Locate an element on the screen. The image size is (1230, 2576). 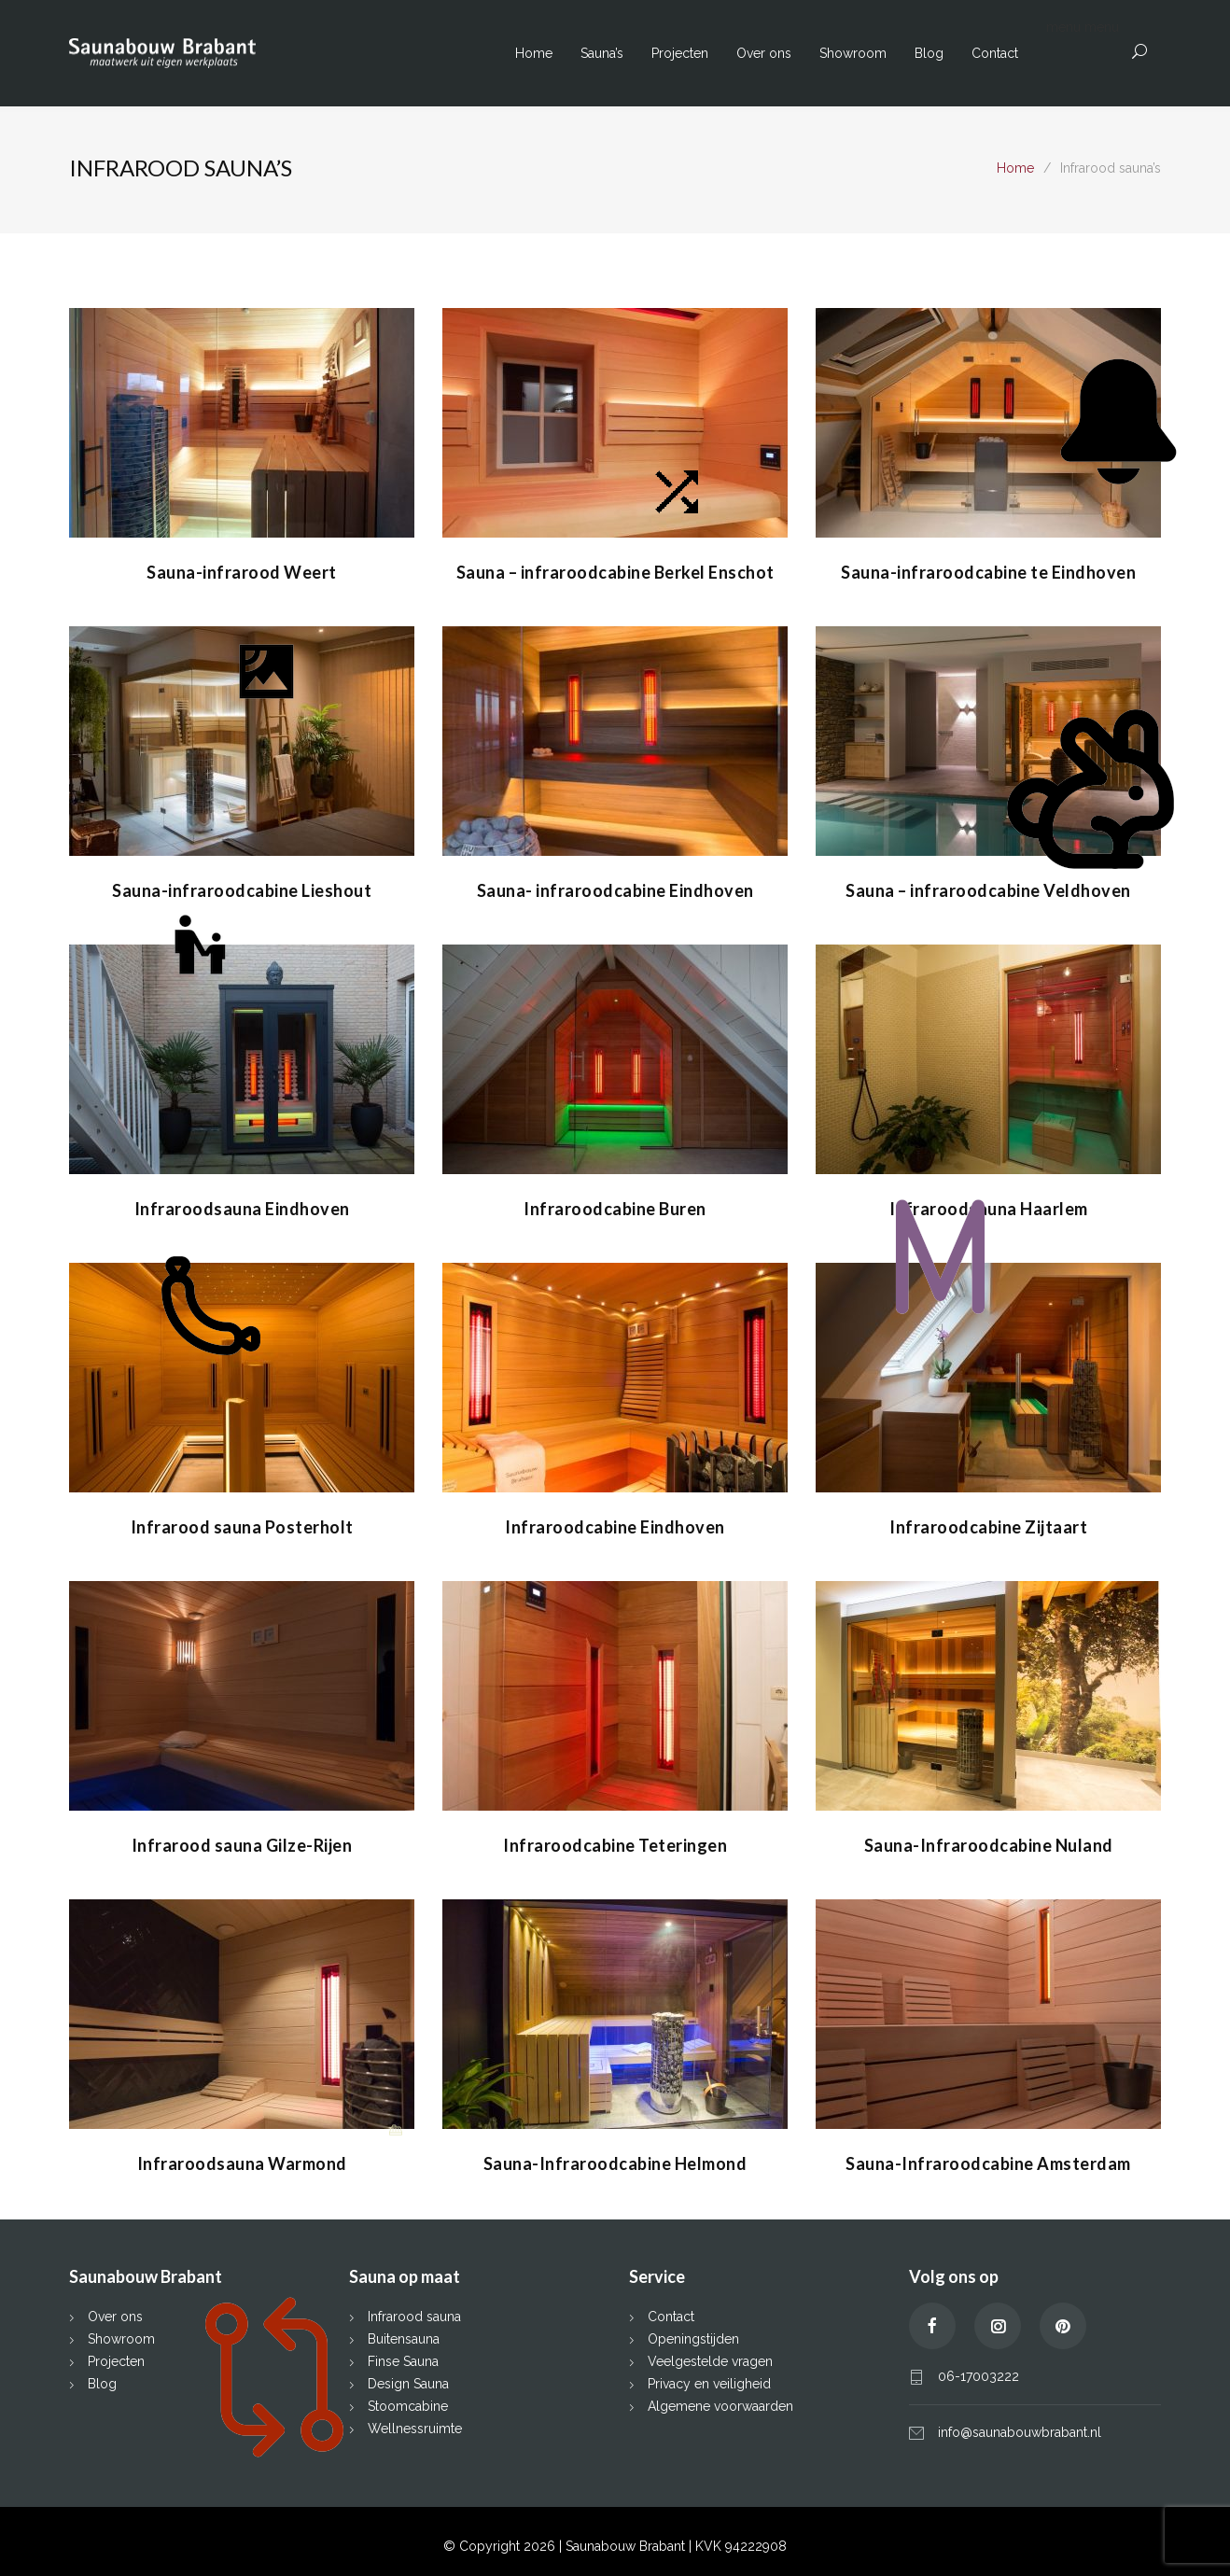
indicates a label or category starting with "M" is located at coordinates (940, 1256).